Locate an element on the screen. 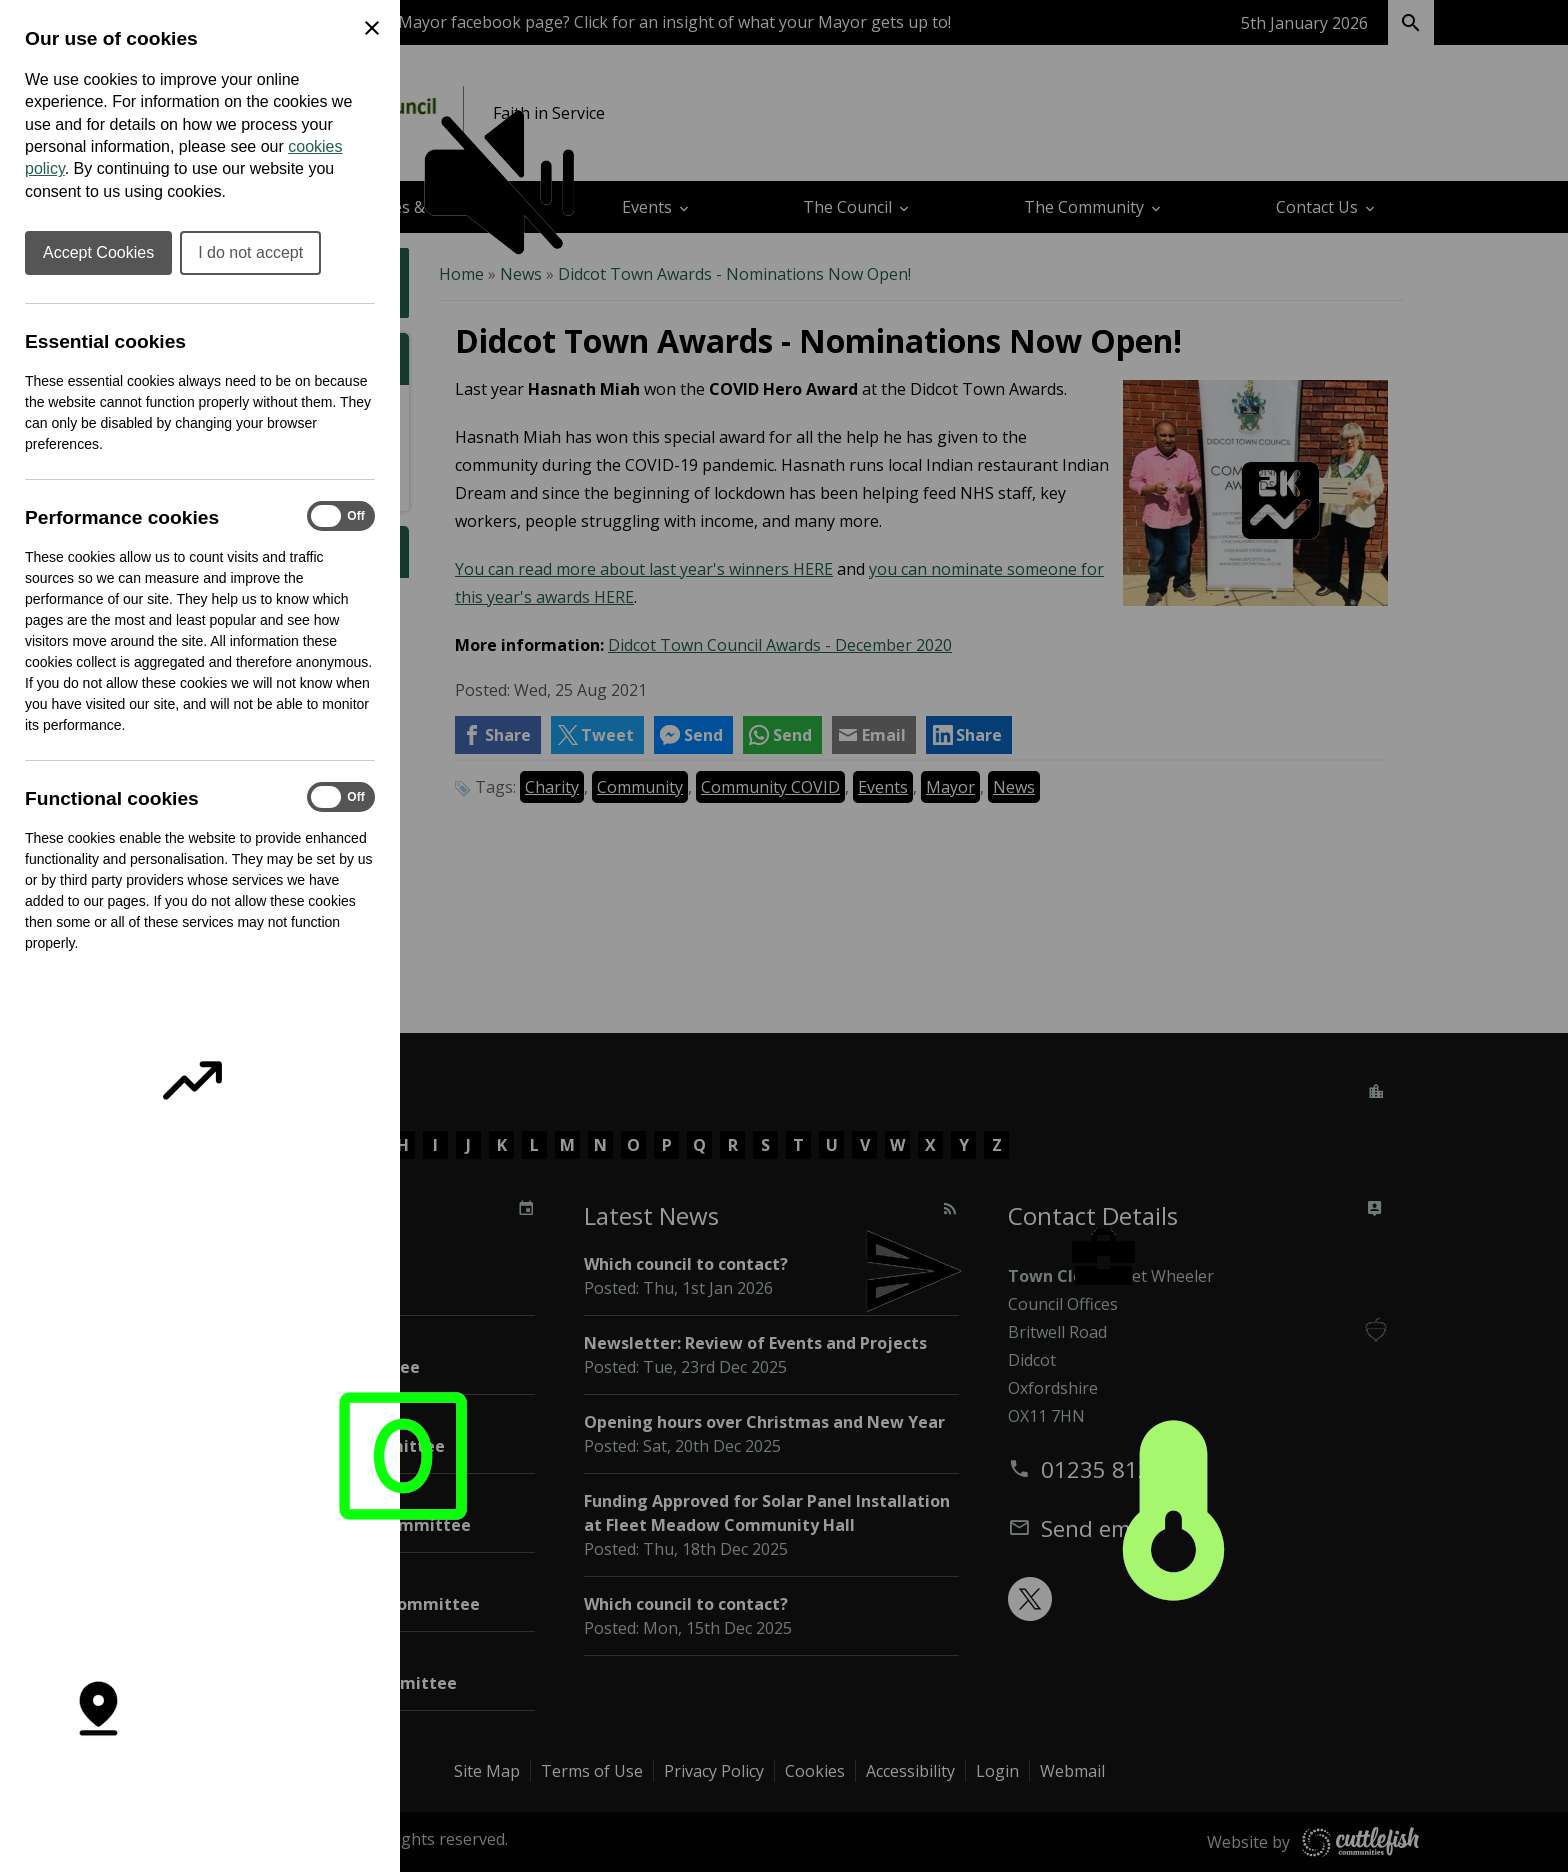  drop a pin to mark a location on the map is located at coordinates (98, 1708).